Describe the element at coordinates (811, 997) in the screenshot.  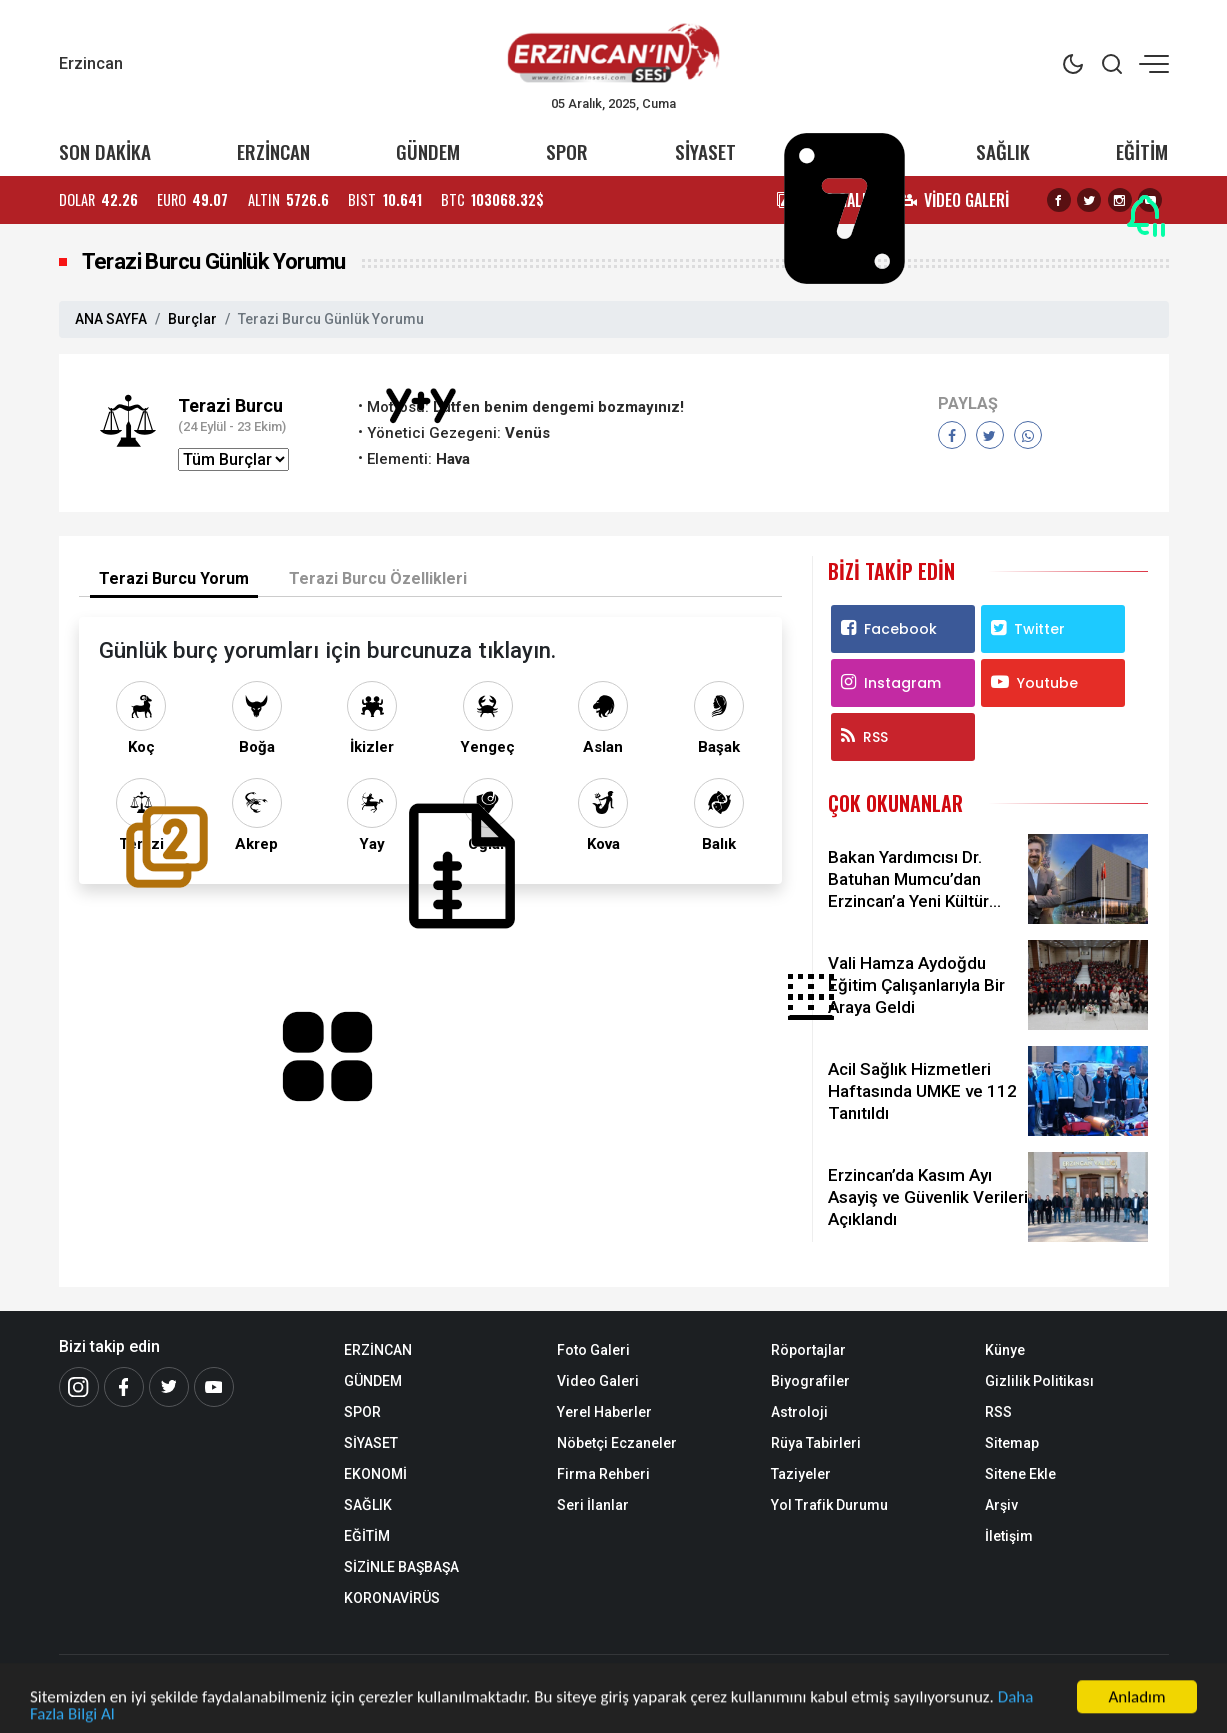
I see `apply bottom border to selected cells` at that location.